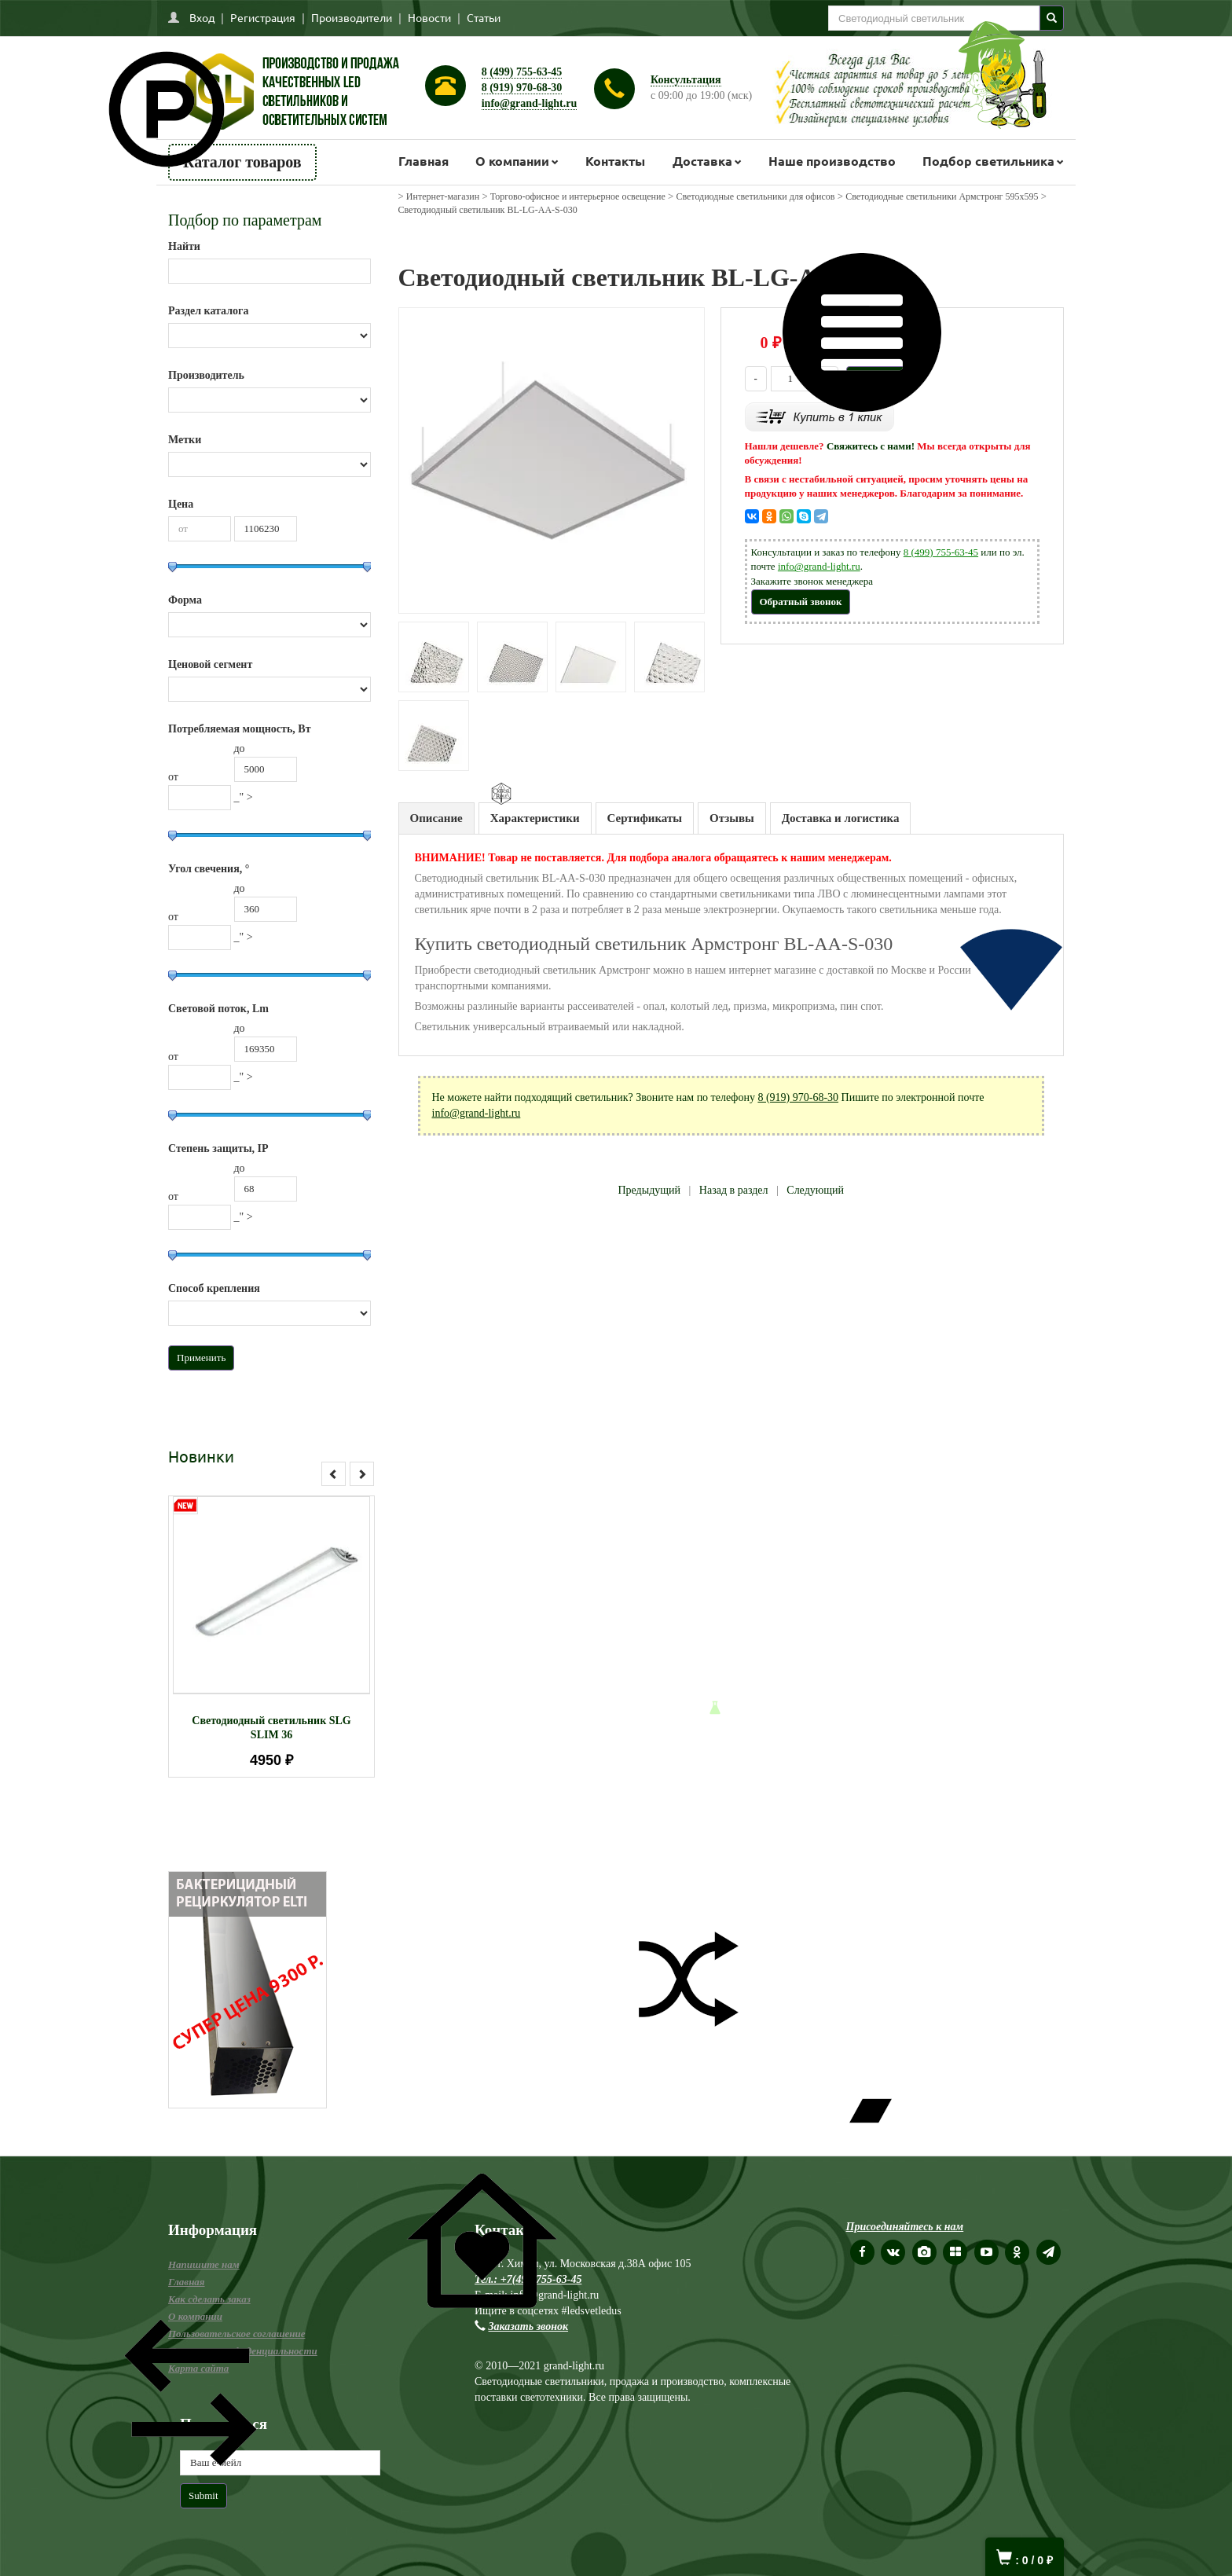  I want to click on shuffle playback order, so click(686, 1979).